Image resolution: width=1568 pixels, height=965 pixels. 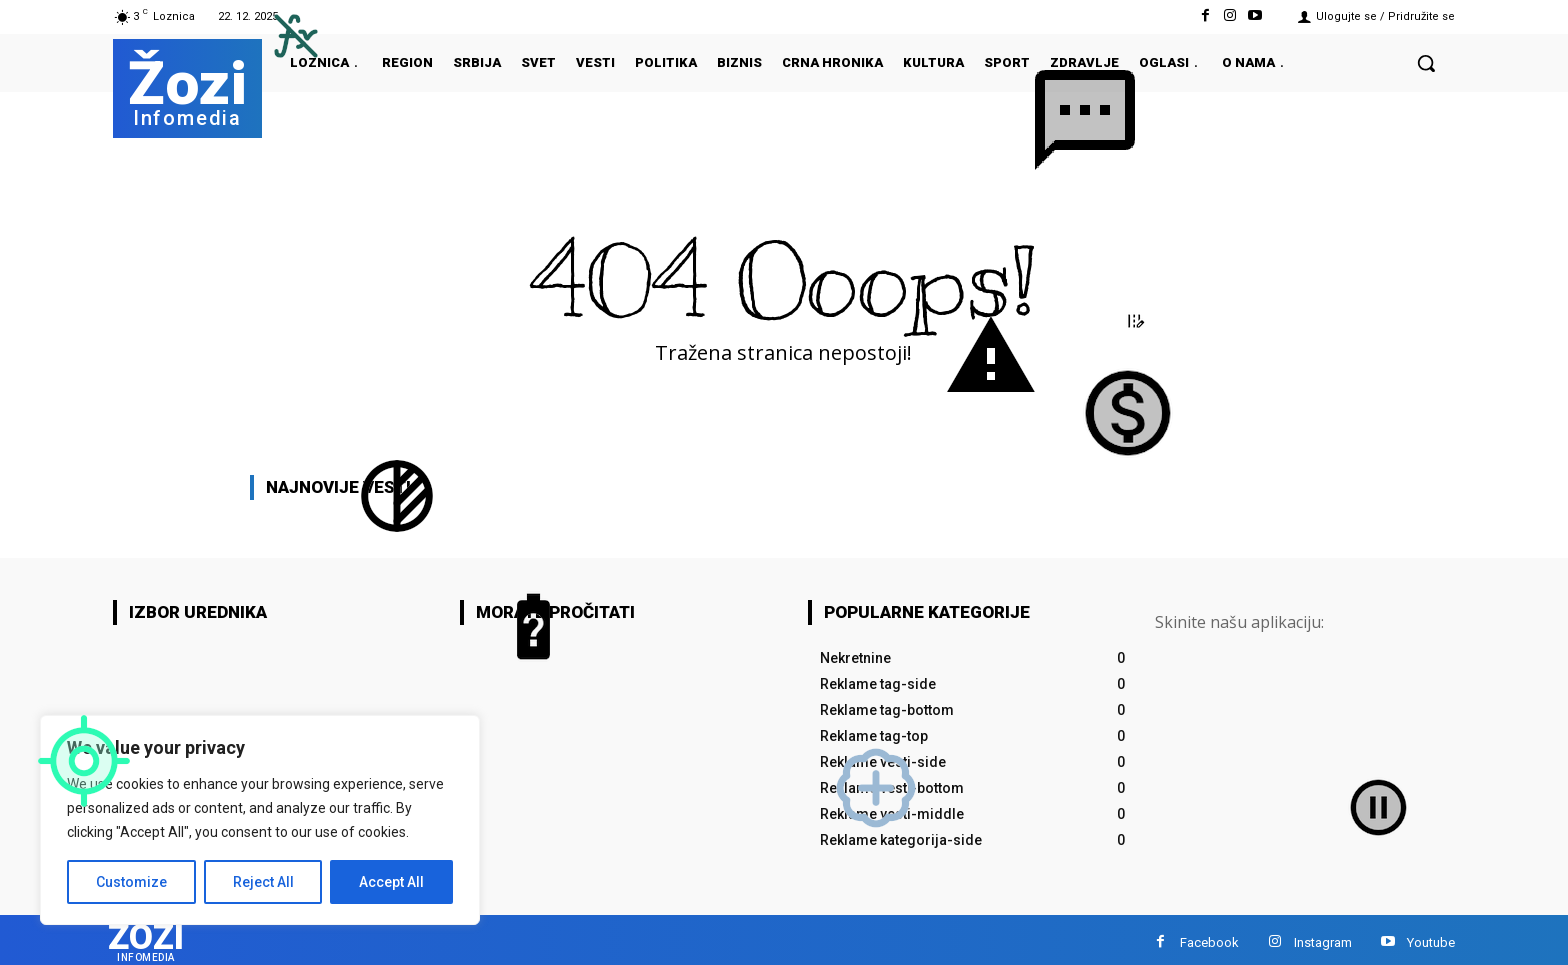 I want to click on disable math function or formula mode, so click(x=296, y=36).